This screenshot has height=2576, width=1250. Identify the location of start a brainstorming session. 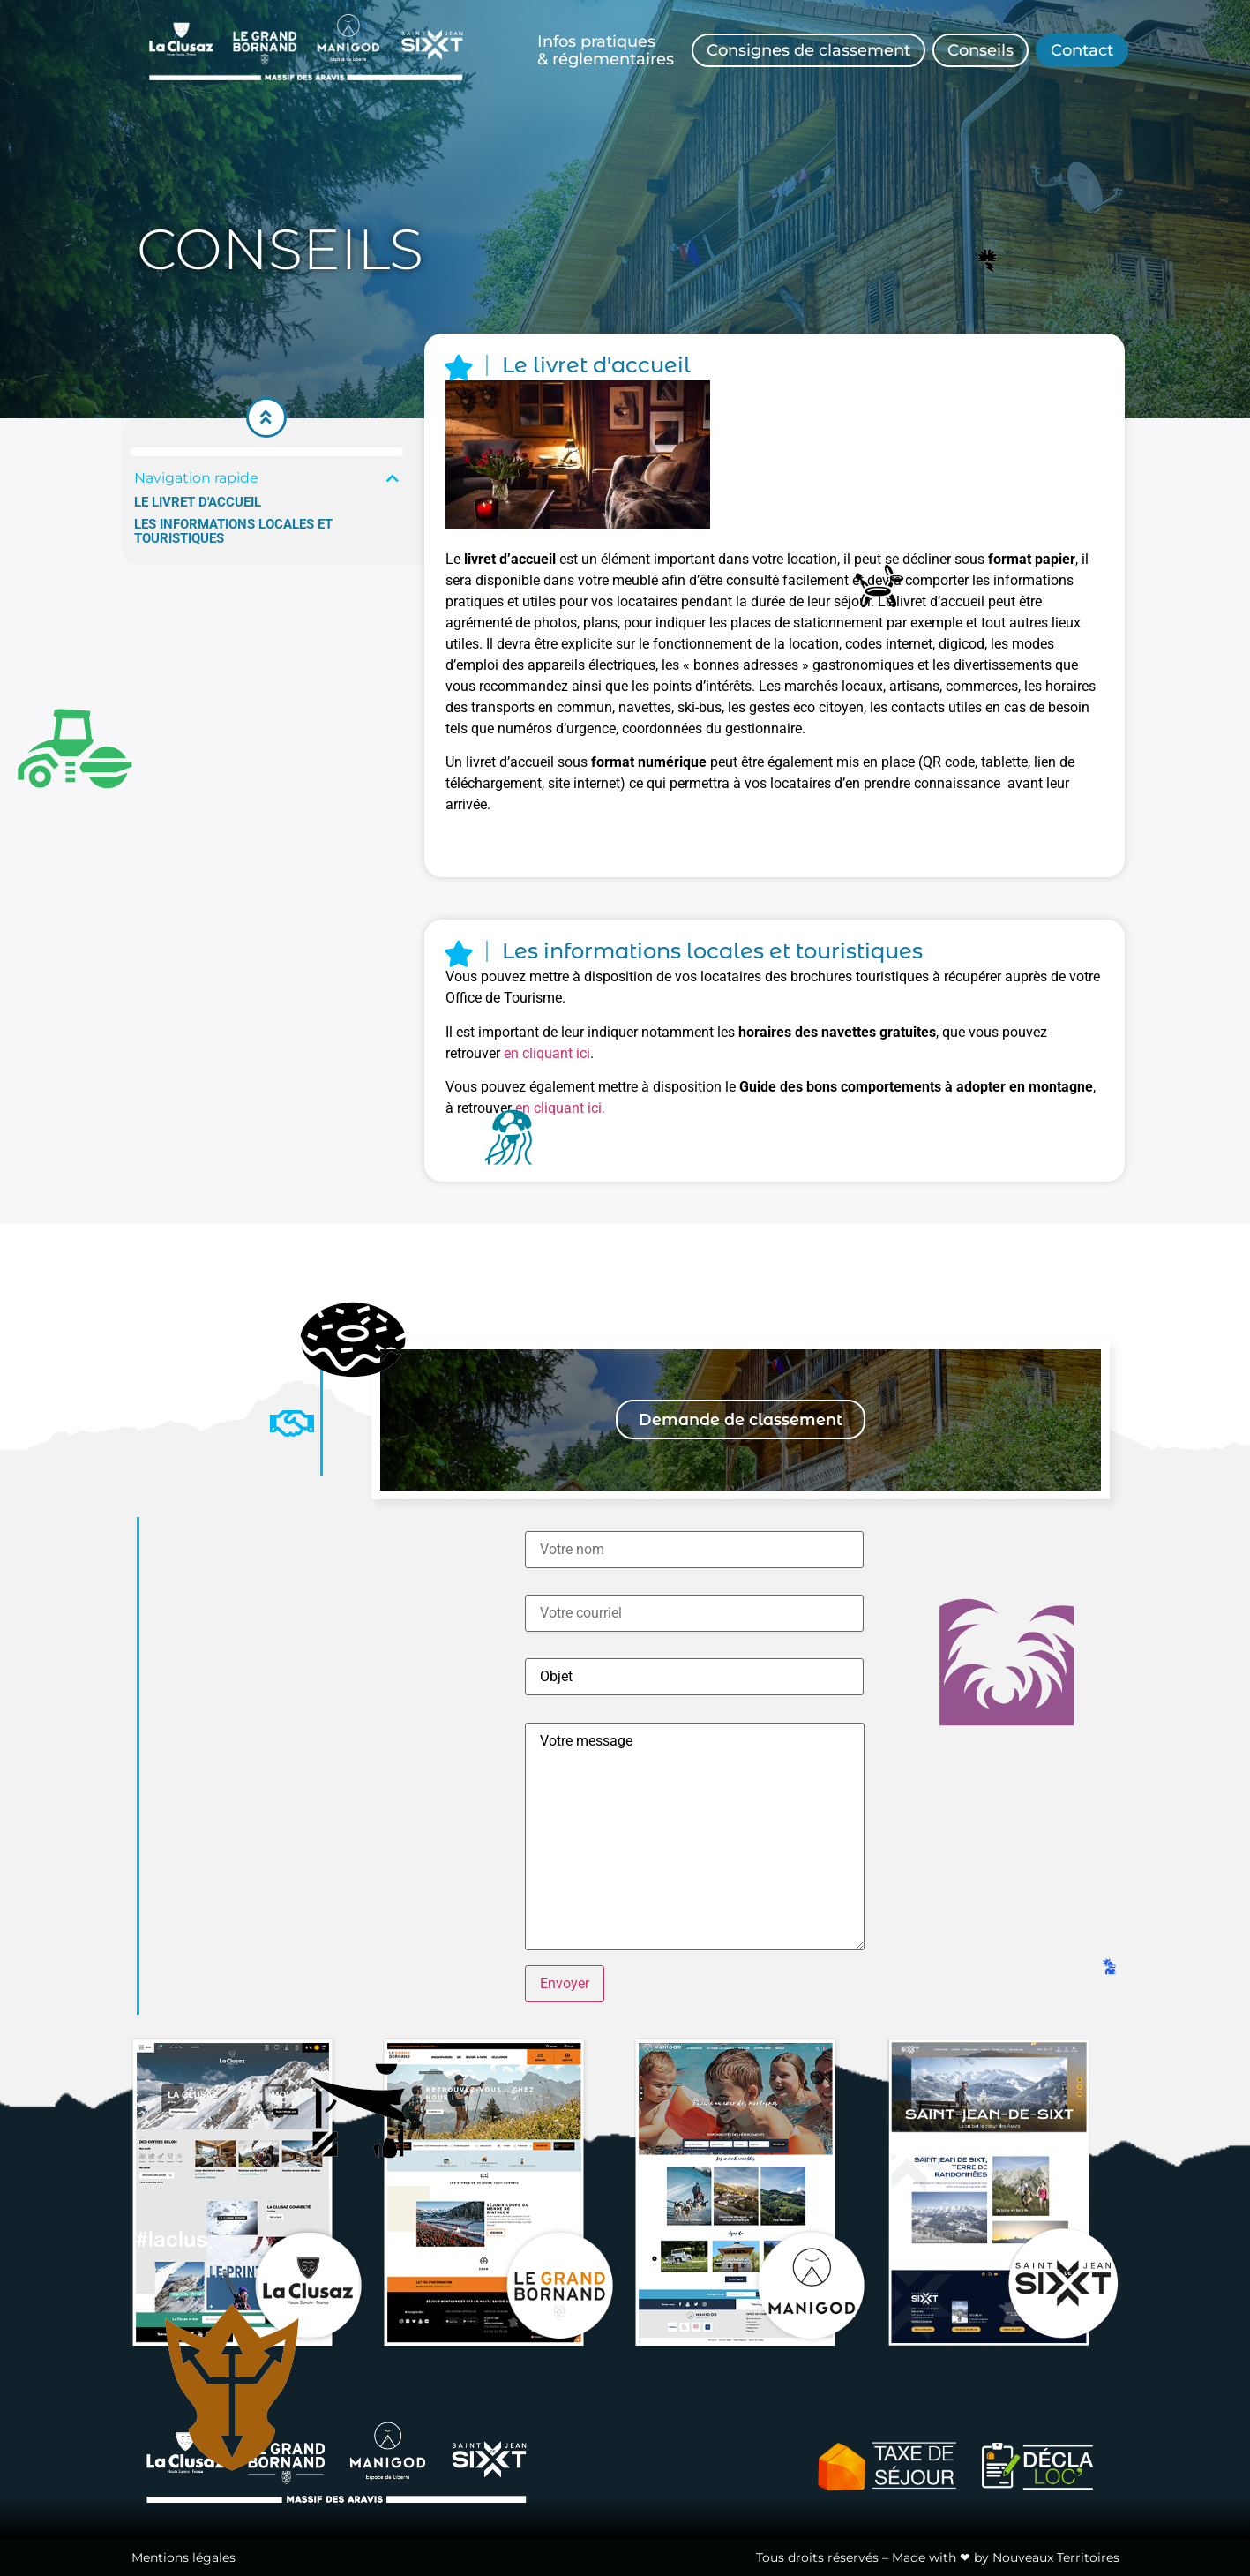
(987, 261).